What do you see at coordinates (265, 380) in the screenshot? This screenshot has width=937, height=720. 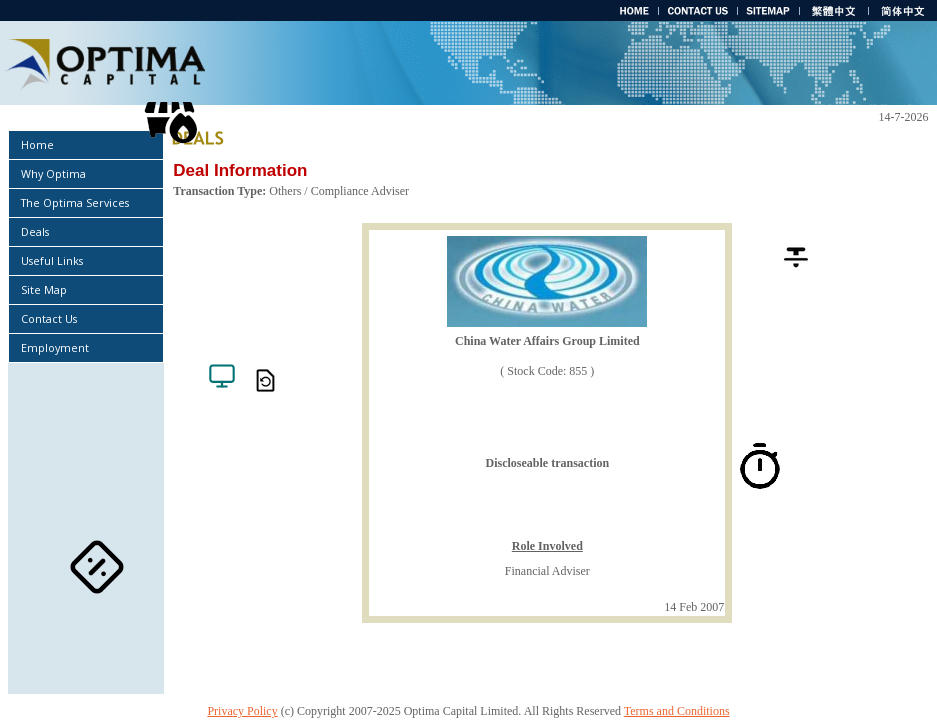 I see `restore a previous version of a document` at bounding box center [265, 380].